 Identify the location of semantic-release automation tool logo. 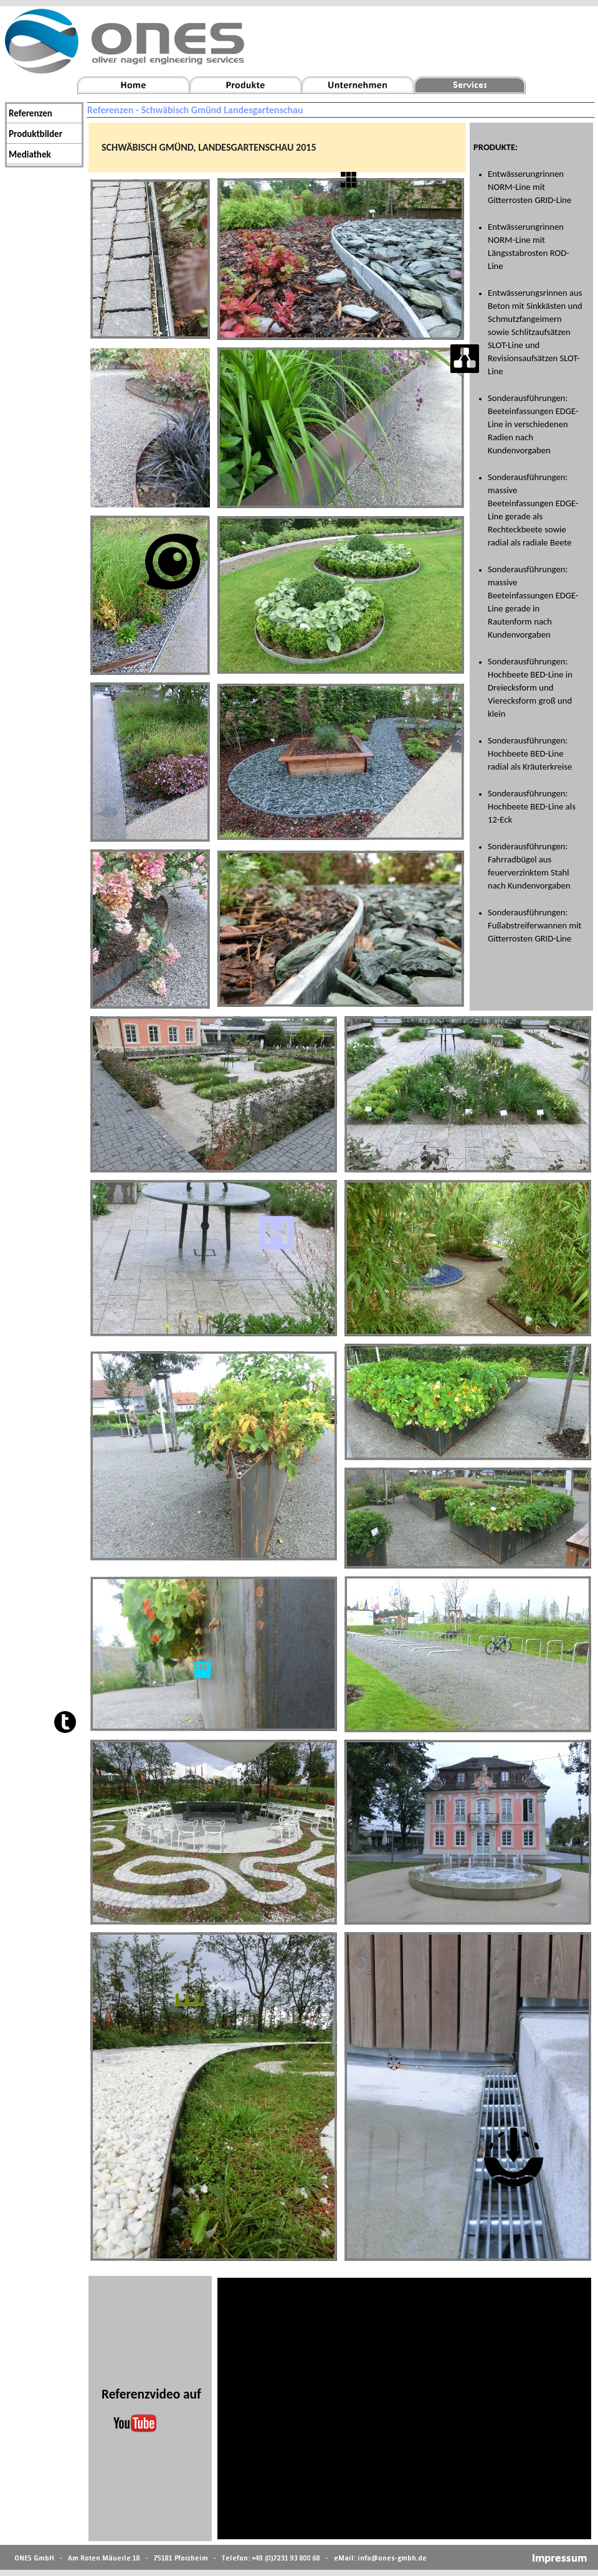
(394, 2063).